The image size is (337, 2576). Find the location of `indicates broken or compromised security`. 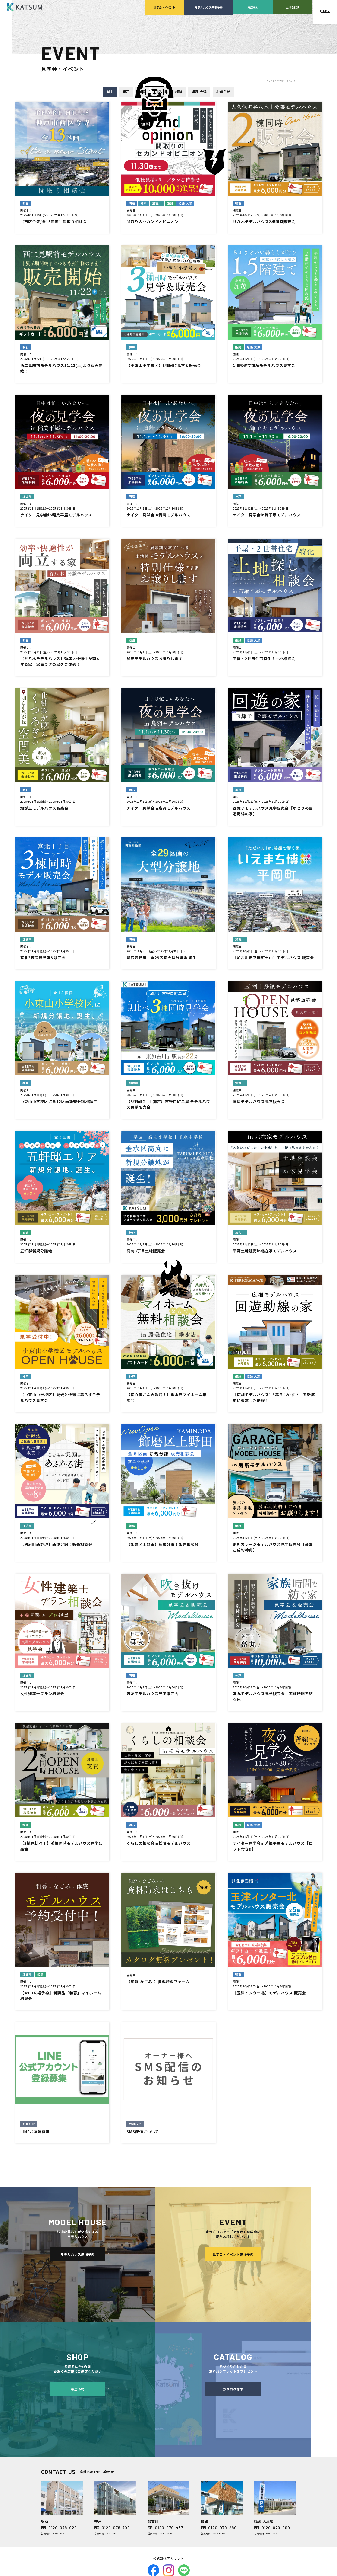

indicates broken or compromised security is located at coordinates (214, 162).